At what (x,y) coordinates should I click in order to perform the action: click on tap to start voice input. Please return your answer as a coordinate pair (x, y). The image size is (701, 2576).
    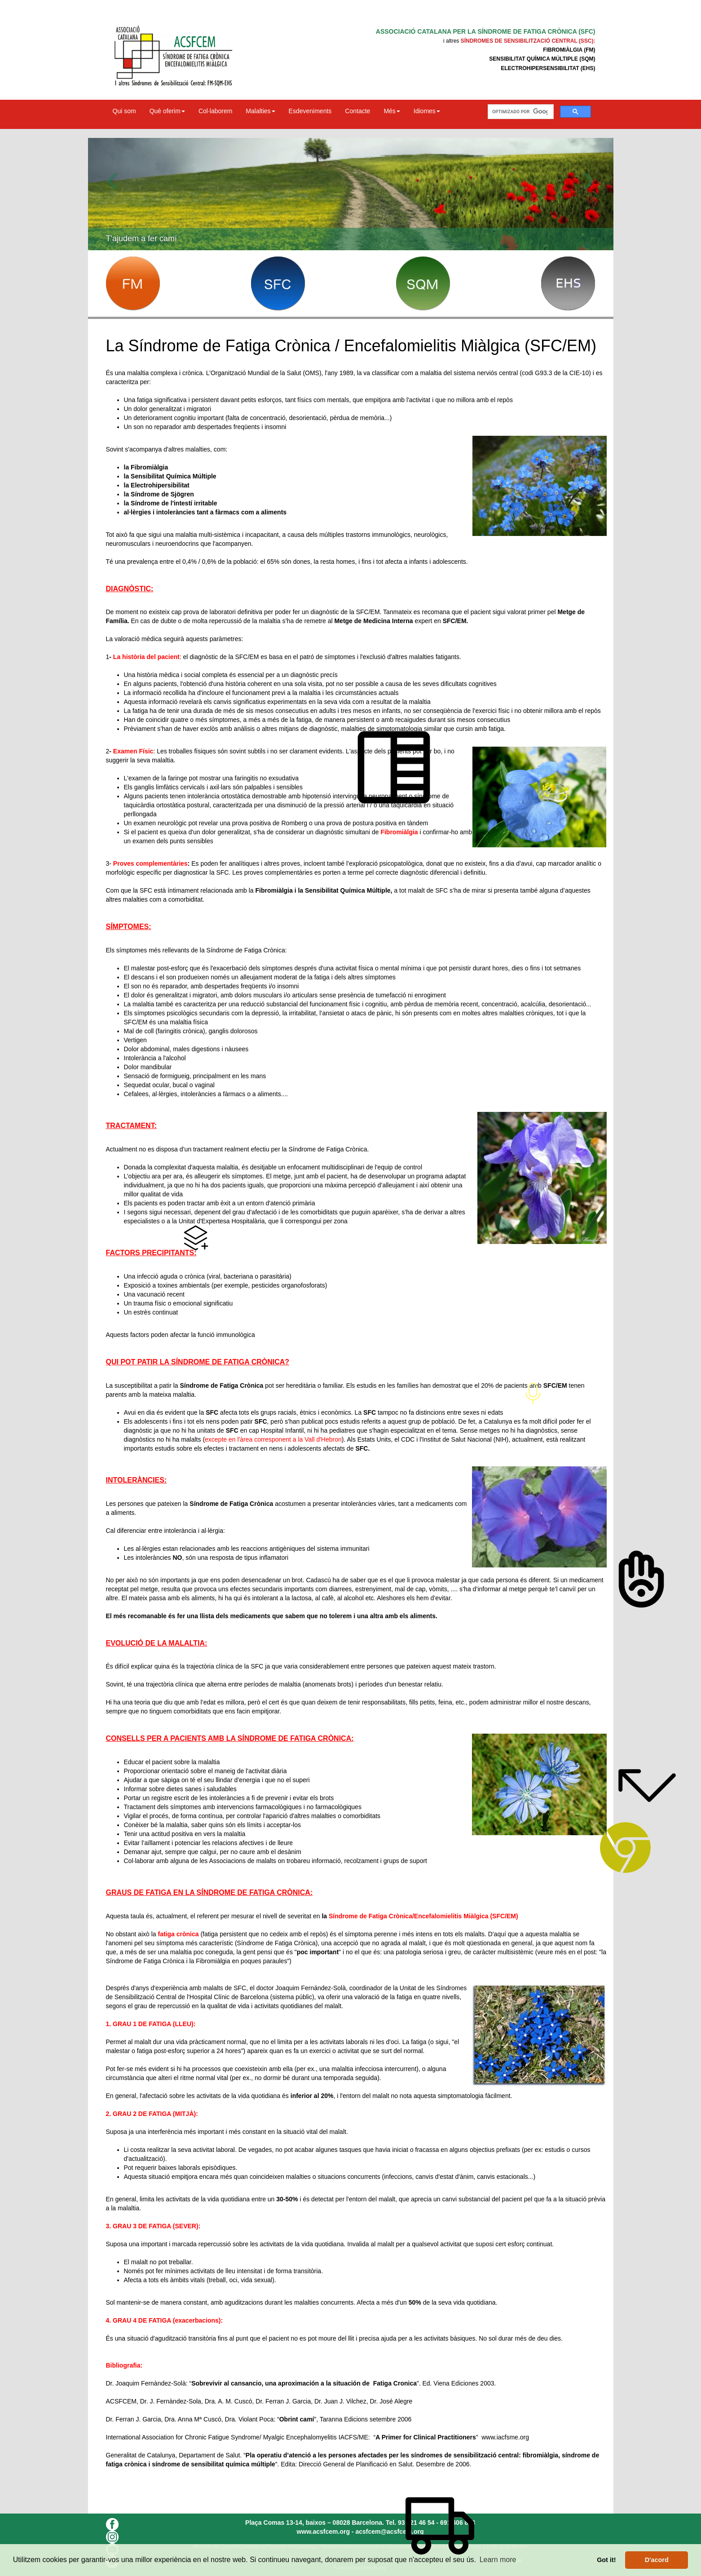
    Looking at the image, I should click on (533, 1393).